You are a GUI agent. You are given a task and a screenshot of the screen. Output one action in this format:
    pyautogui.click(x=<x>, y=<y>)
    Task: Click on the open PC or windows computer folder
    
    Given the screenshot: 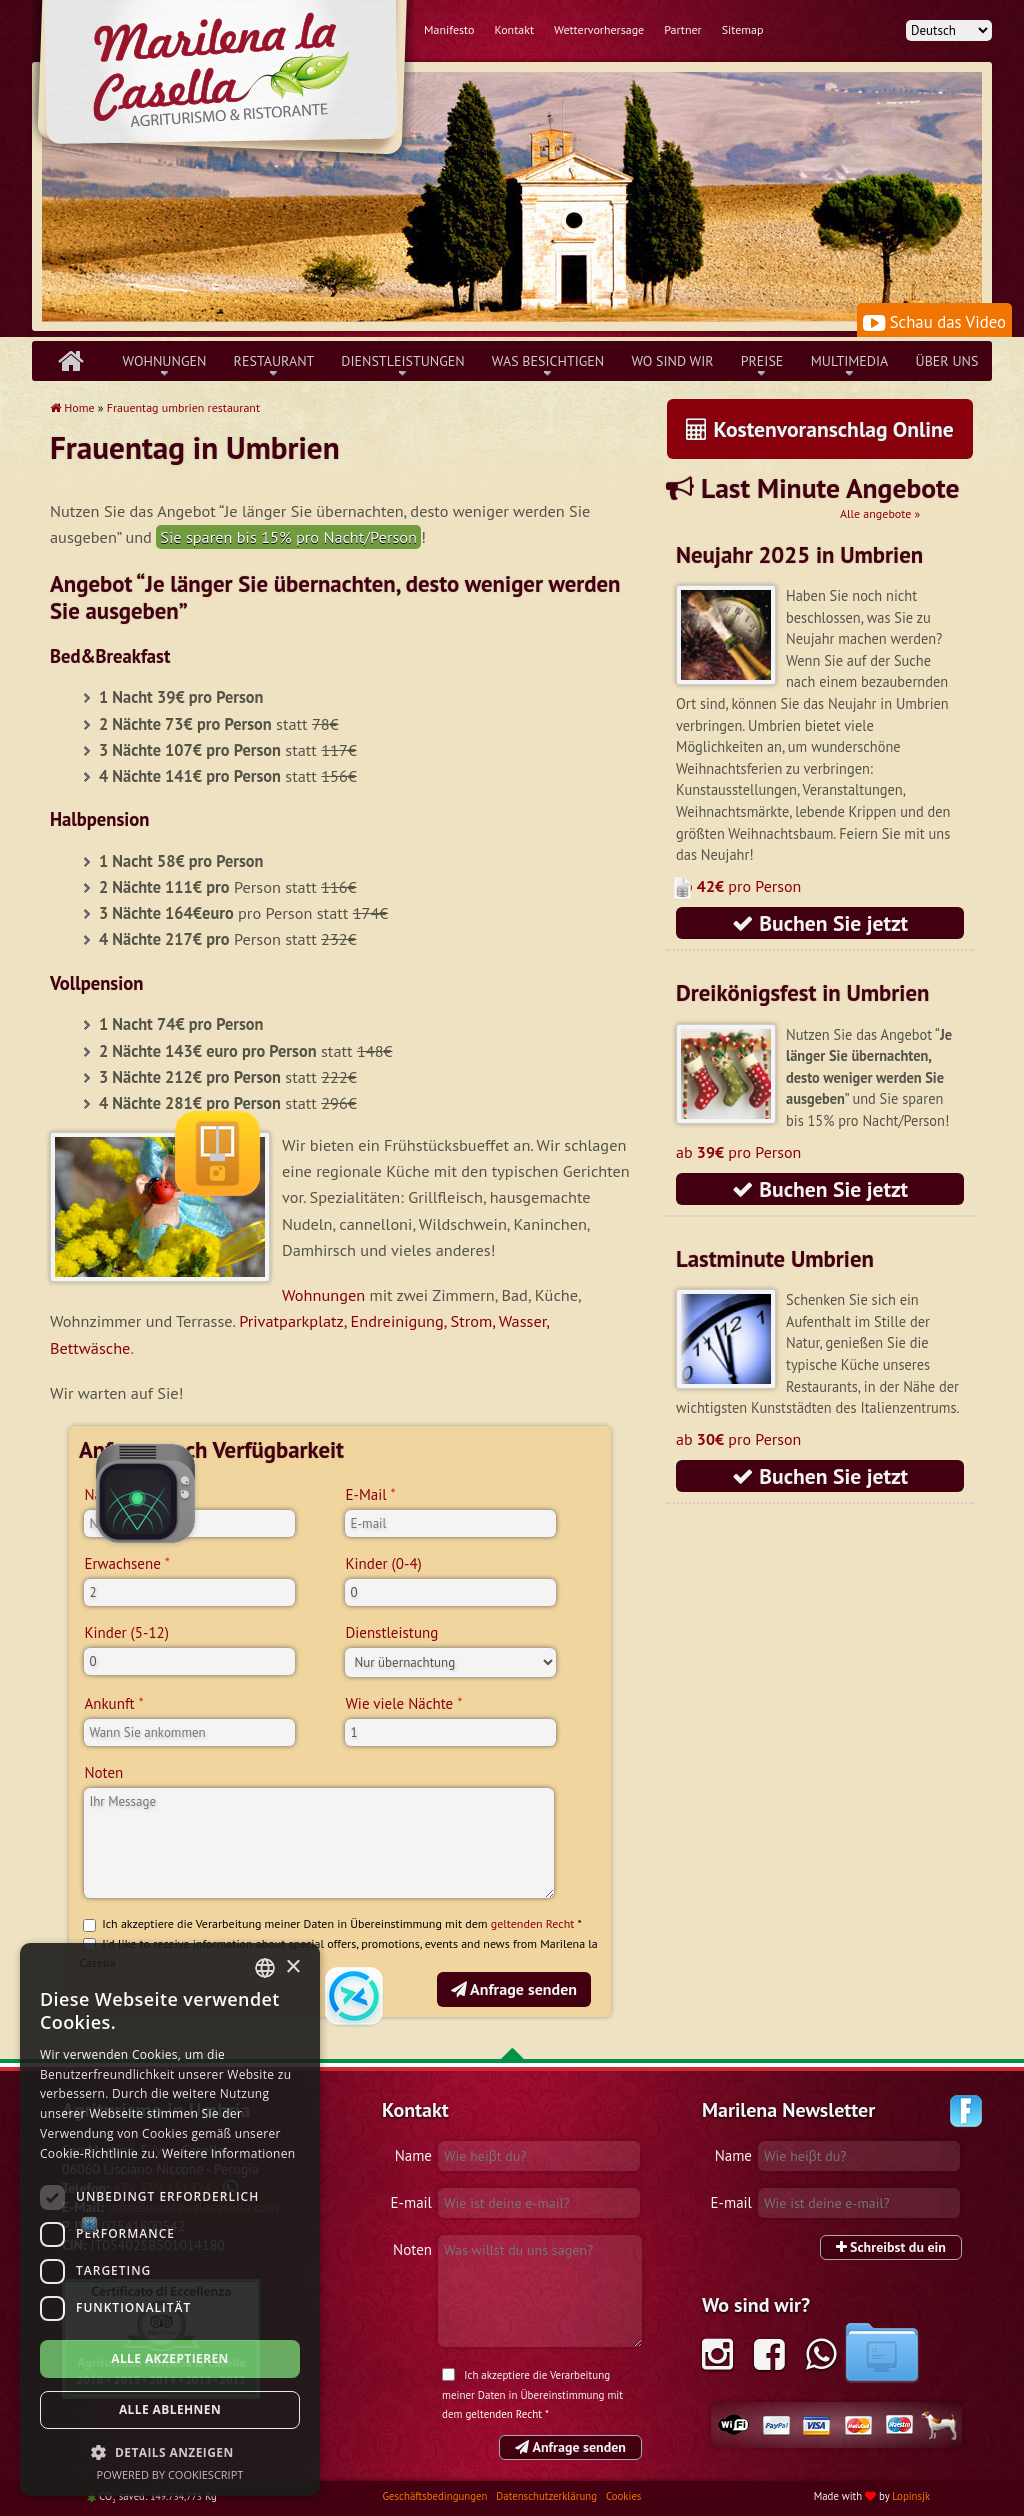 What is the action you would take?
    pyautogui.click(x=882, y=2352)
    